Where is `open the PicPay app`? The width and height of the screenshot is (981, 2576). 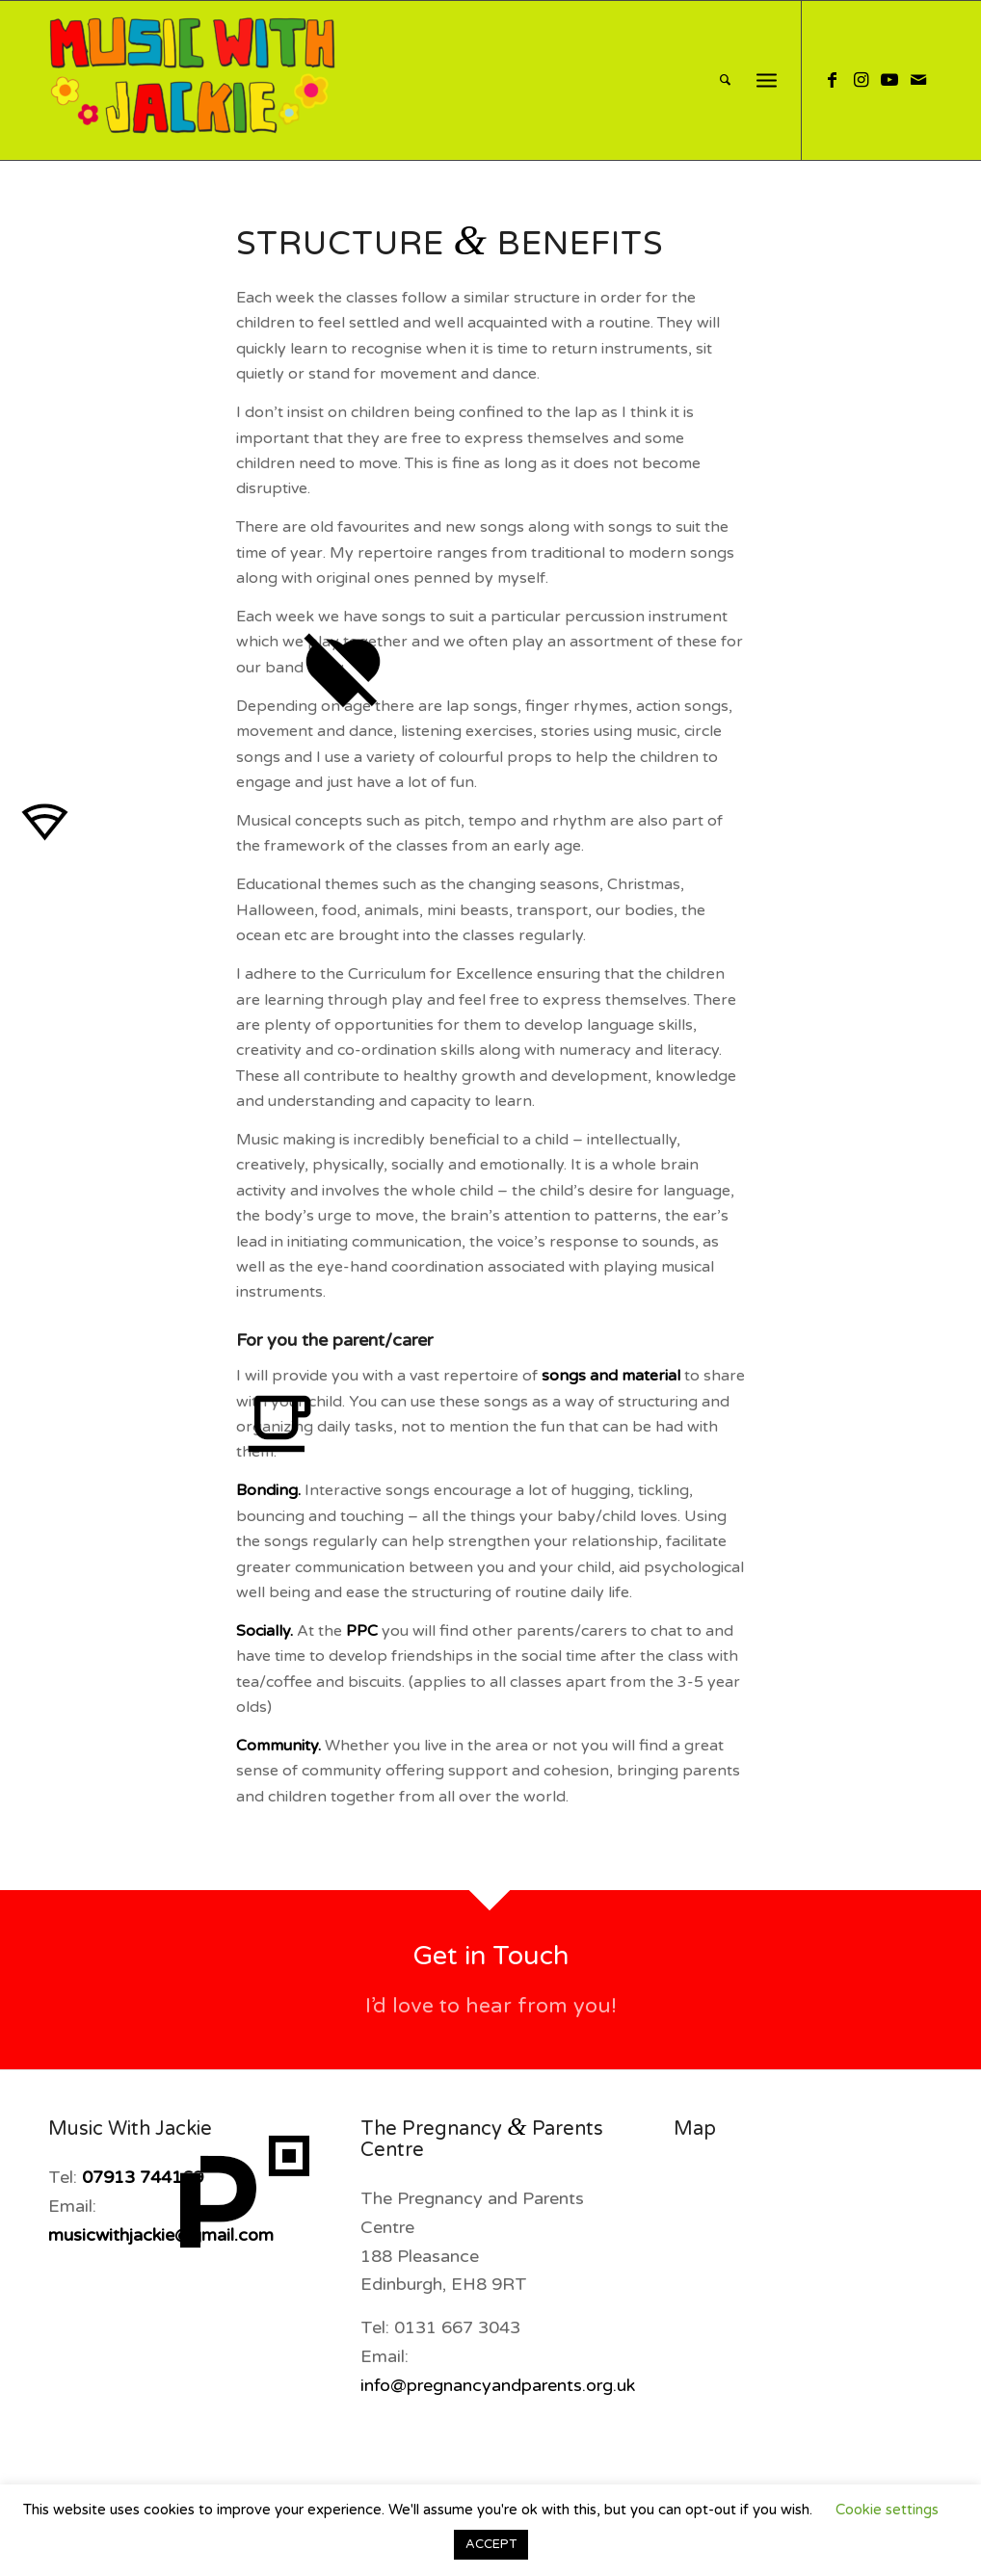
open the PicPay app is located at coordinates (245, 2192).